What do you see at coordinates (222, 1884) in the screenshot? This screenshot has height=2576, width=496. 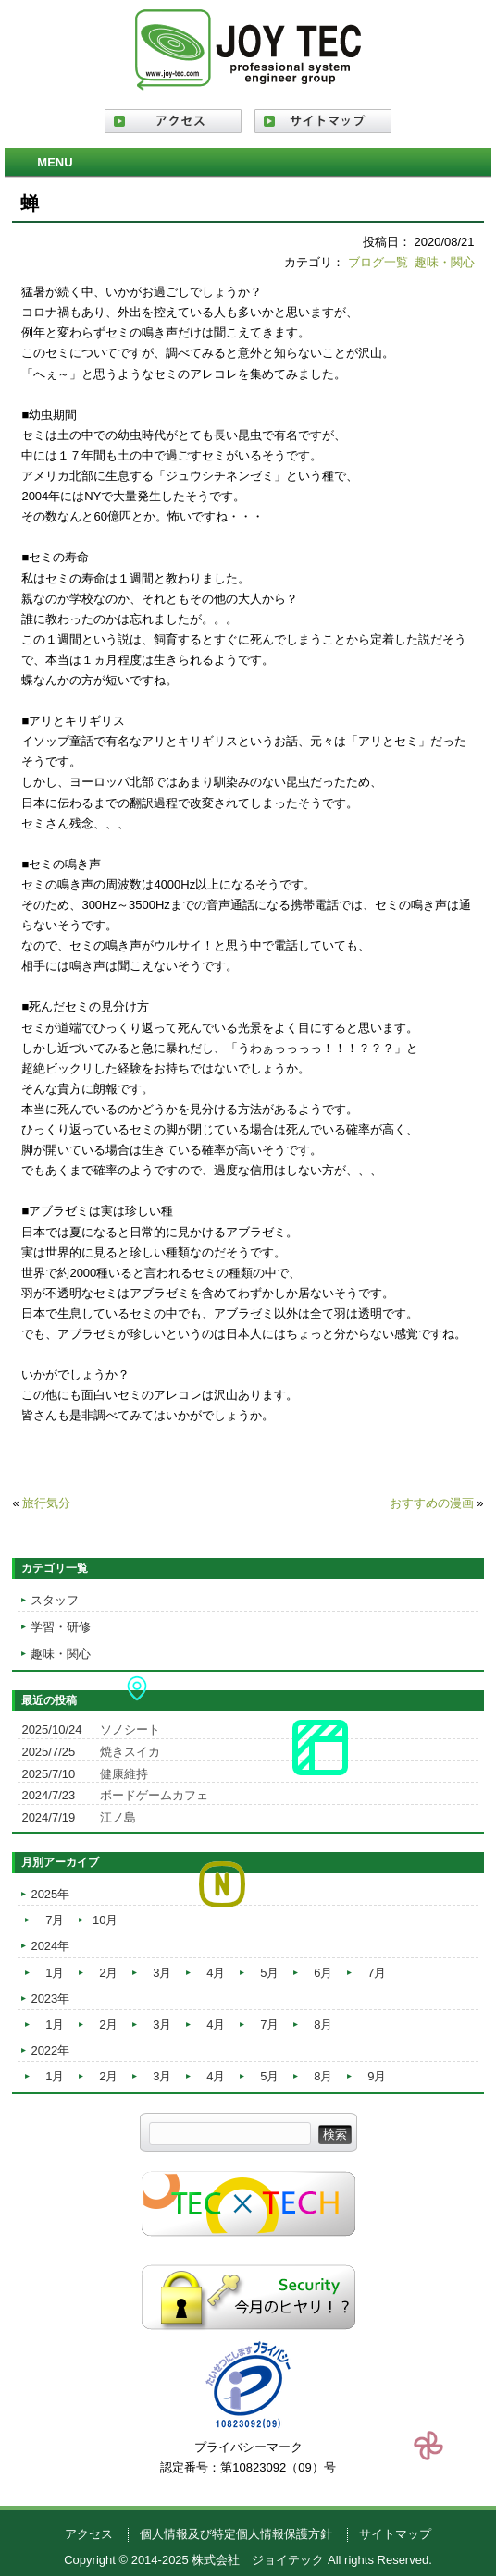 I see `indicates an item starting with the letter "n"` at bounding box center [222, 1884].